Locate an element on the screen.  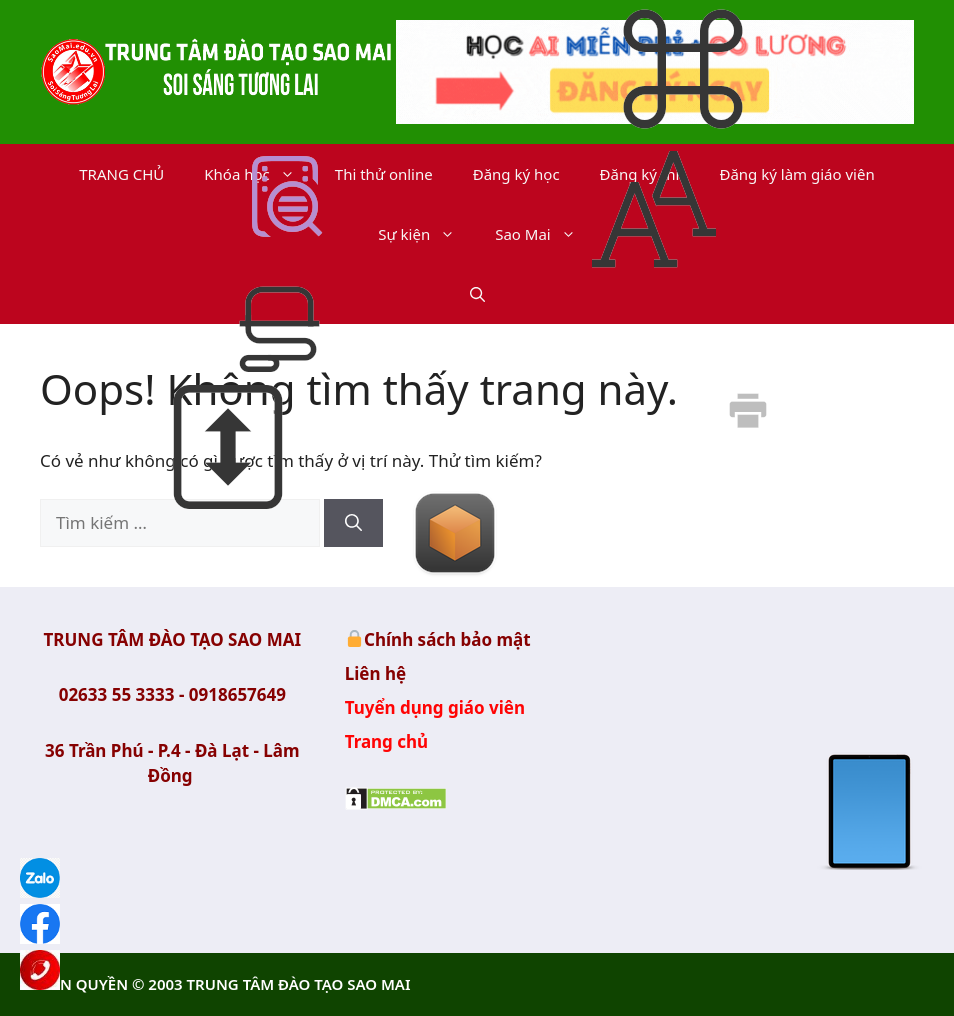
open bauh package manager is located at coordinates (455, 533).